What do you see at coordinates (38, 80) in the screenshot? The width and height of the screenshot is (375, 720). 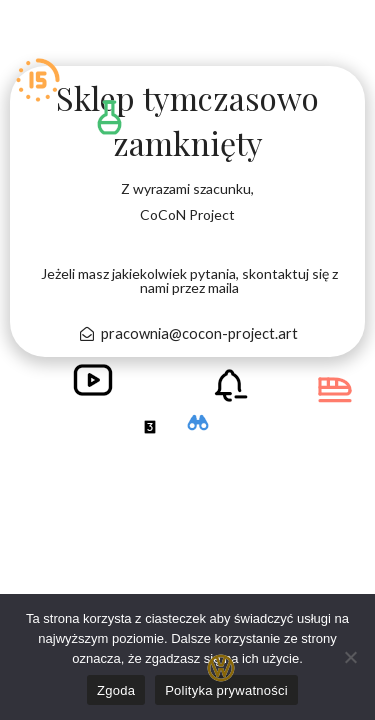 I see `set a 15-minute timer` at bounding box center [38, 80].